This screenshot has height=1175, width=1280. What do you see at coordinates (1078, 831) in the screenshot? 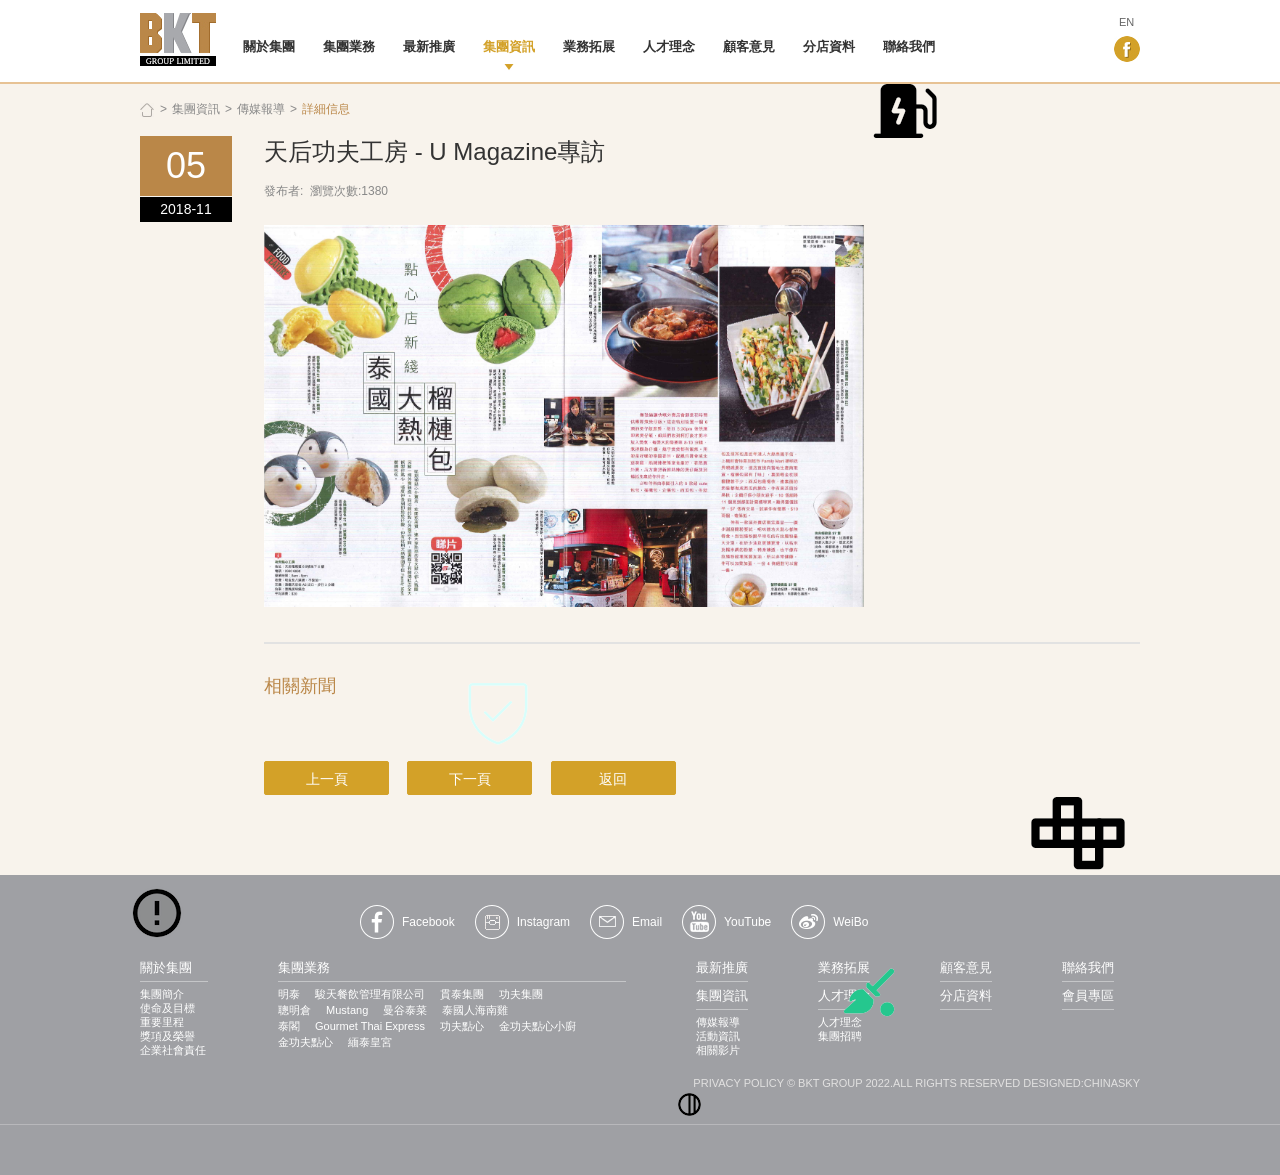
I see `view 3d model unfolded net` at bounding box center [1078, 831].